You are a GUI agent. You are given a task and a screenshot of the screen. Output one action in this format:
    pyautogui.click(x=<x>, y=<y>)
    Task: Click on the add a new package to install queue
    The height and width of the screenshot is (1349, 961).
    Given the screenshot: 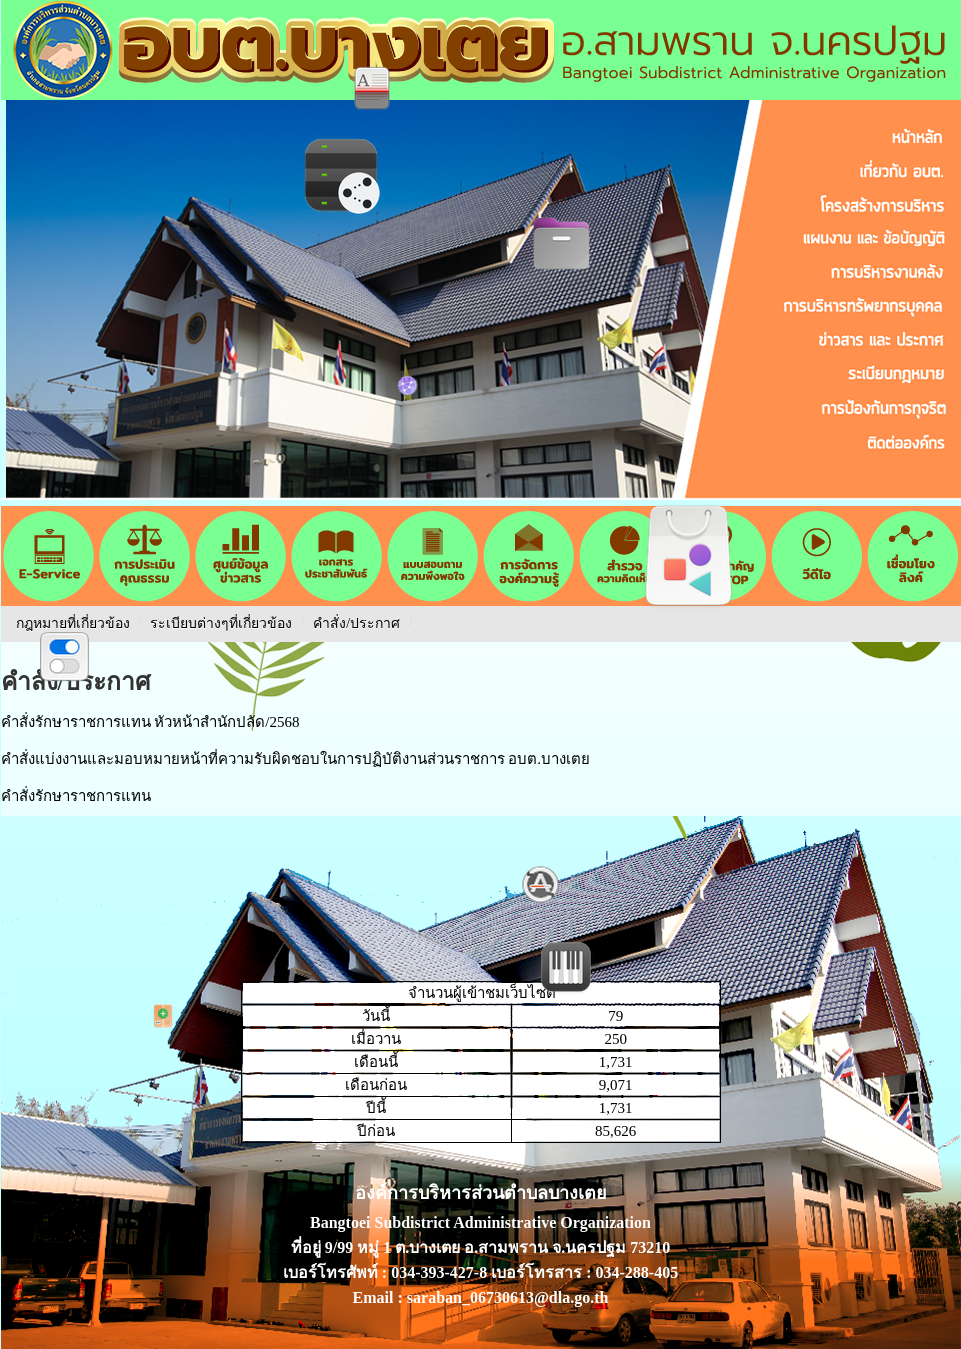 What is the action you would take?
    pyautogui.click(x=163, y=1016)
    